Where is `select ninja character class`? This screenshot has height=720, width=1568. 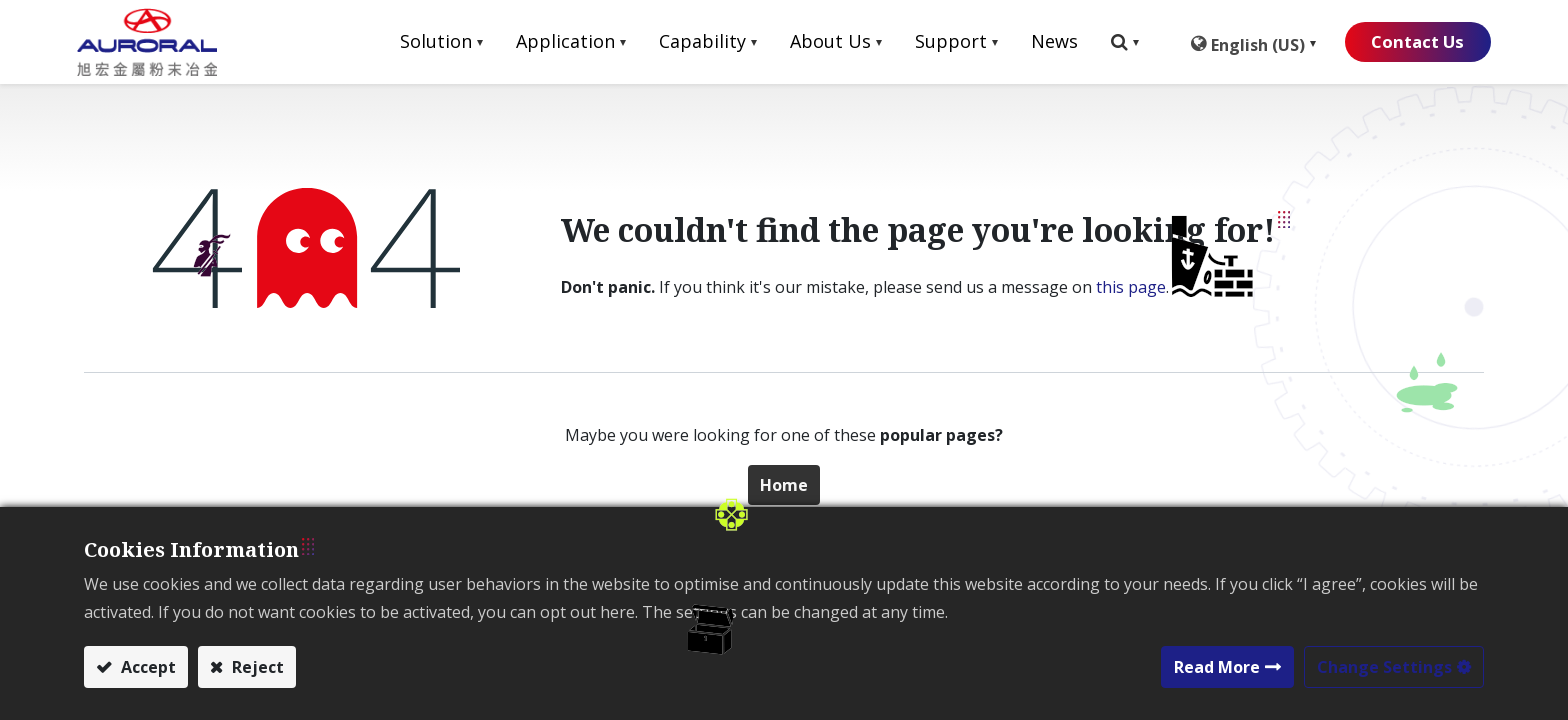 select ninja character class is located at coordinates (212, 255).